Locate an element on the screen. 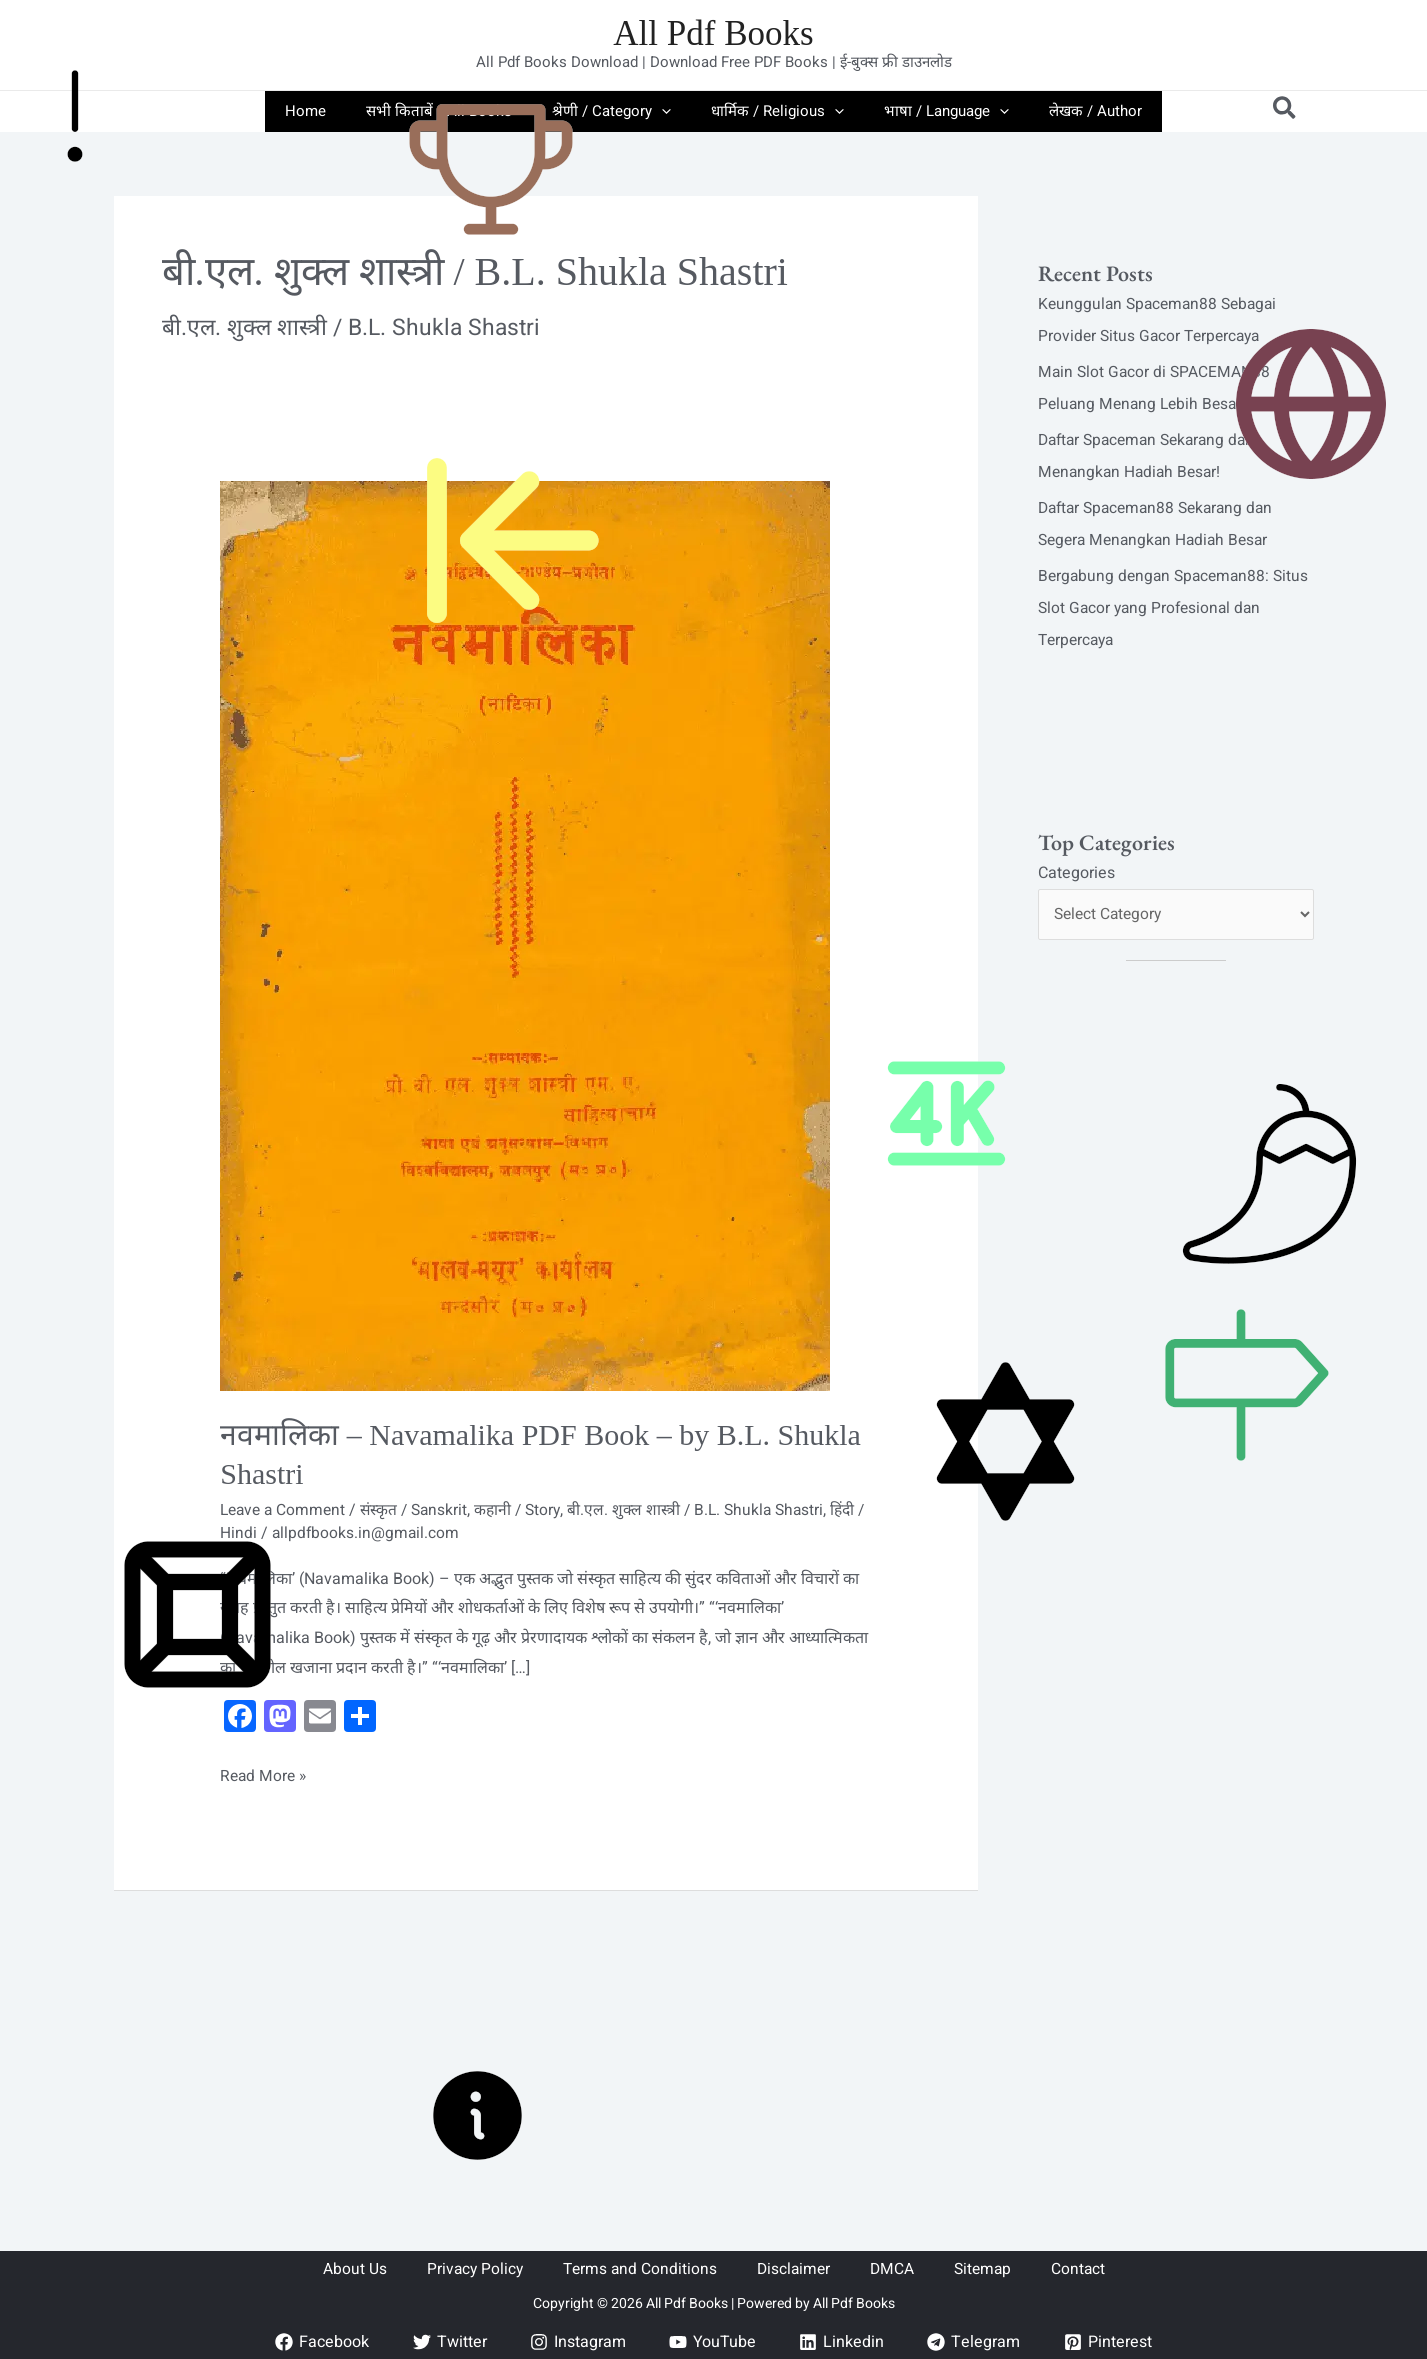  view achievements or awards is located at coordinates (491, 164).